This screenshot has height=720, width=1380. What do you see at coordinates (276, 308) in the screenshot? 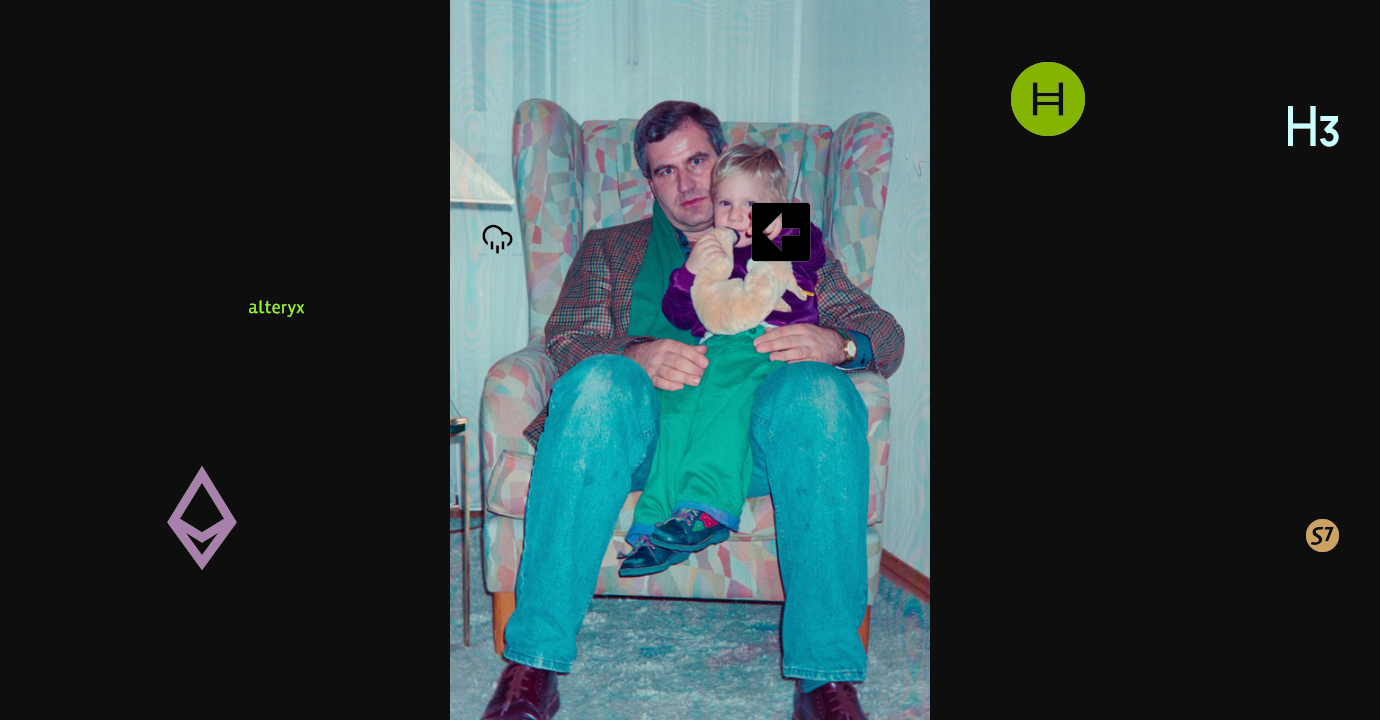
I see `alteryx logo - link to alteryx data analytics platform` at bounding box center [276, 308].